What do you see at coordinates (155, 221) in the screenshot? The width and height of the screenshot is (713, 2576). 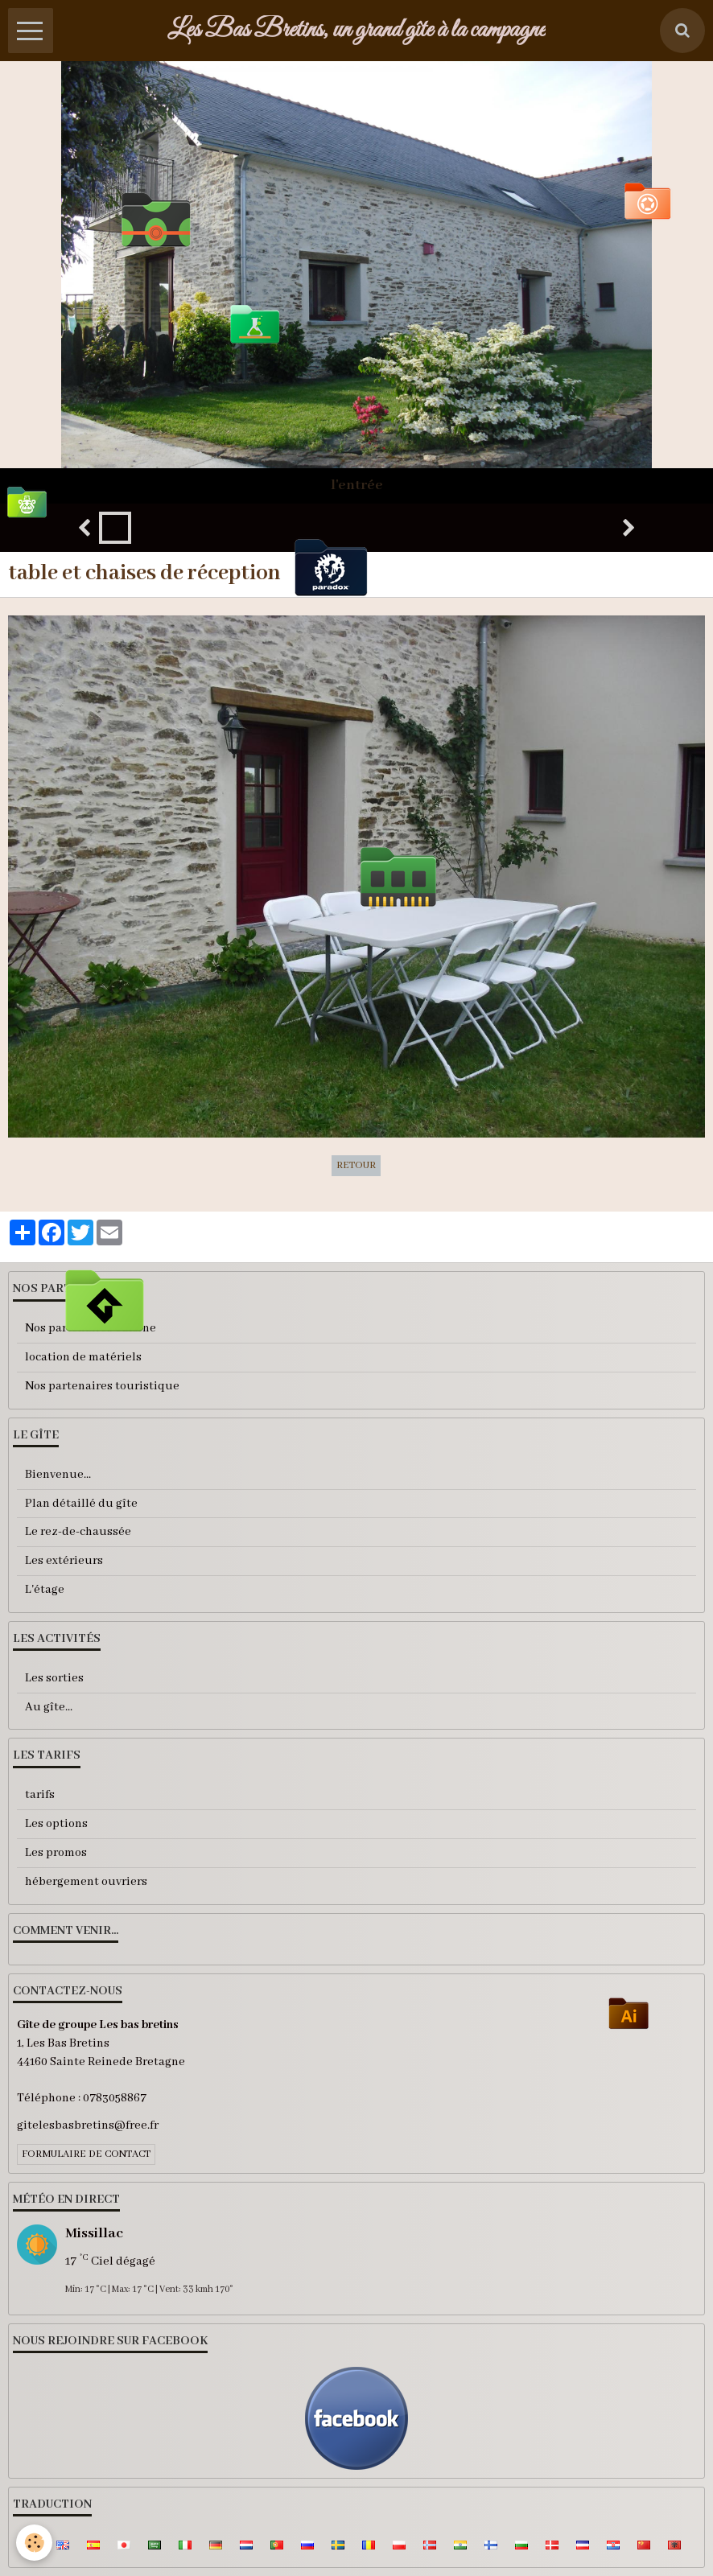 I see `open folder containing pokémon dusk ball themed content` at bounding box center [155, 221].